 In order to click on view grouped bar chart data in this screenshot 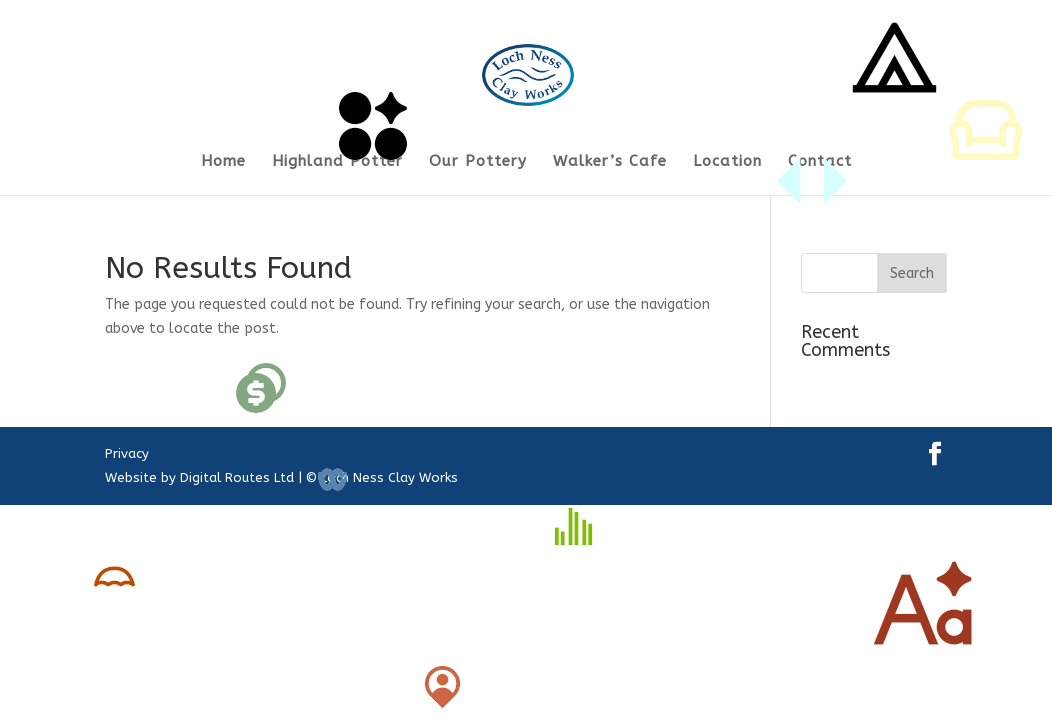, I will do `click(574, 527)`.